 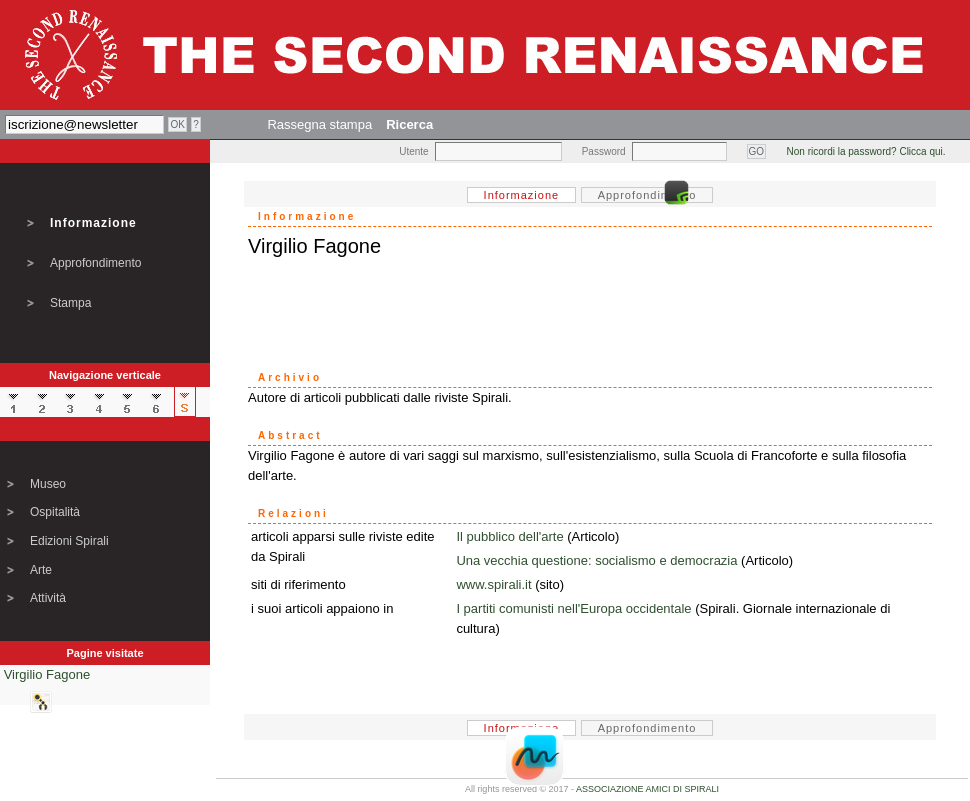 What do you see at coordinates (534, 756) in the screenshot?
I see `open freeform app for brainstorming and sketching` at bounding box center [534, 756].